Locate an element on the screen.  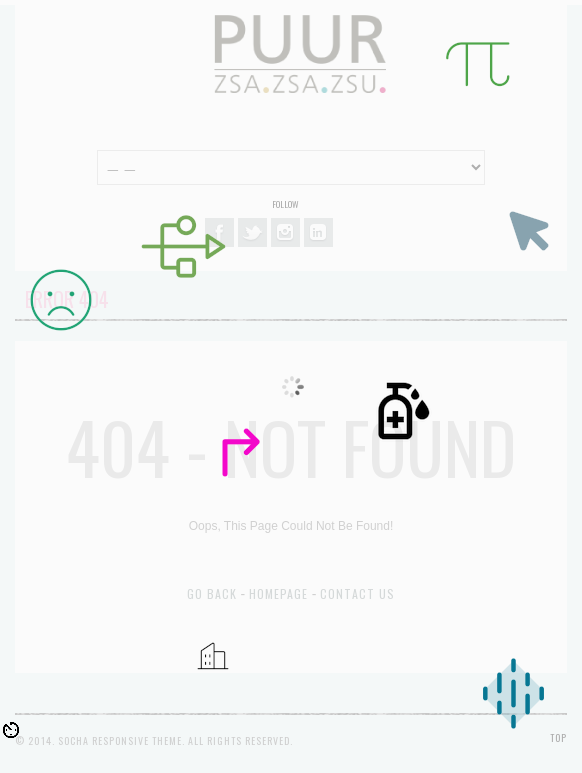
view nearby buildings or properties is located at coordinates (213, 657).